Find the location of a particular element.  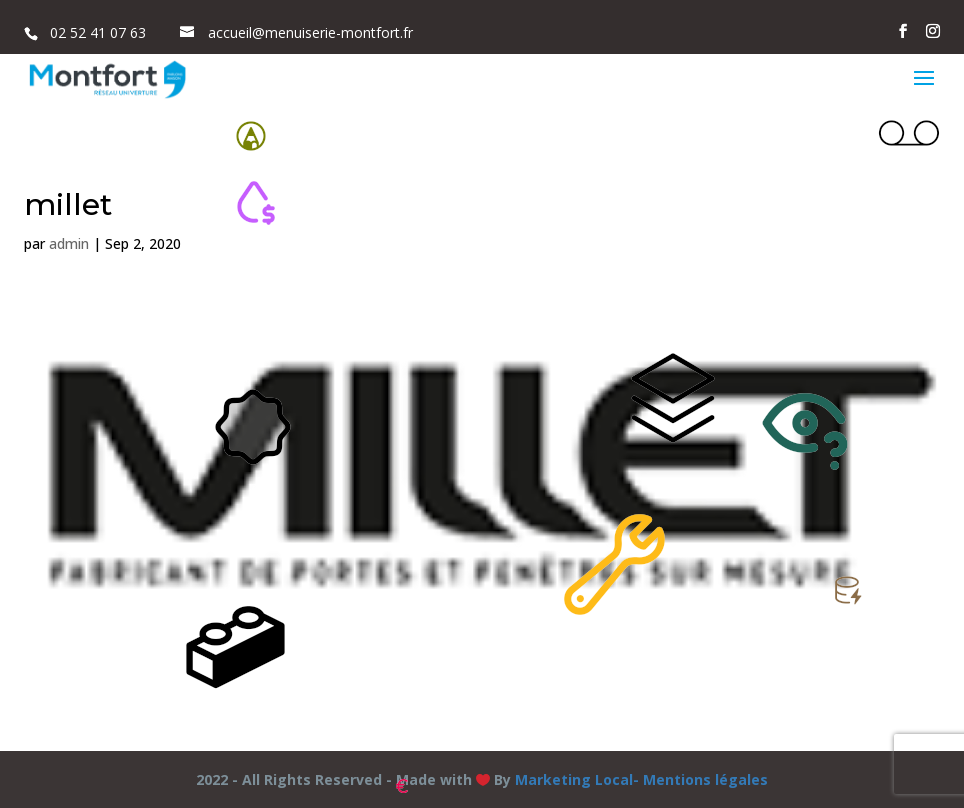

access settings or configuration options is located at coordinates (614, 564).